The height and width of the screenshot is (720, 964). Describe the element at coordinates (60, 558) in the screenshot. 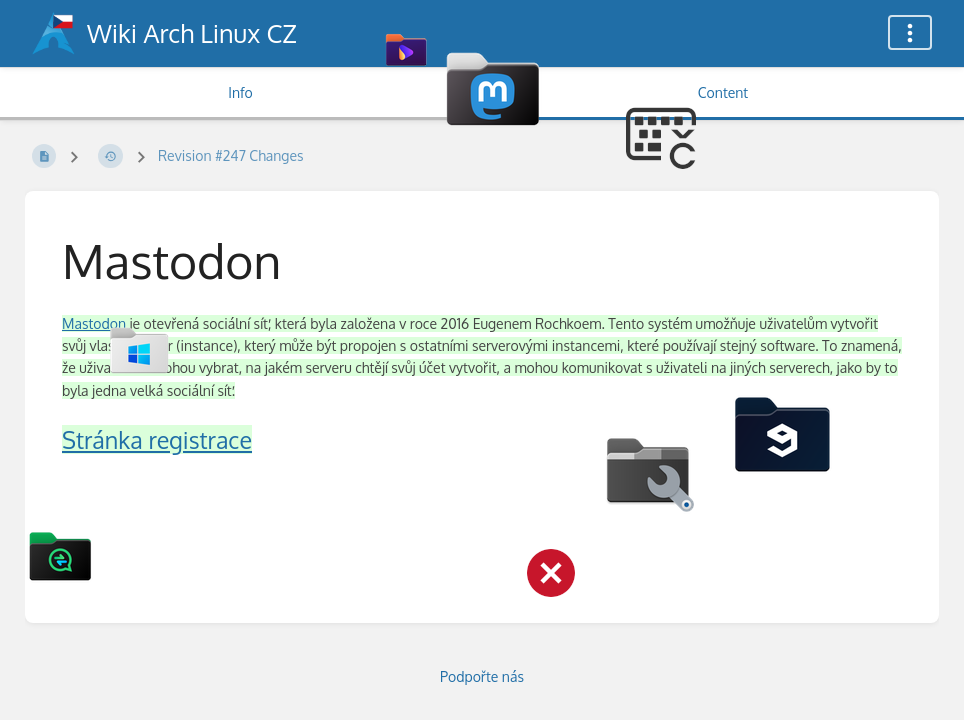

I see `open wondershare wutsapper application folder` at that location.